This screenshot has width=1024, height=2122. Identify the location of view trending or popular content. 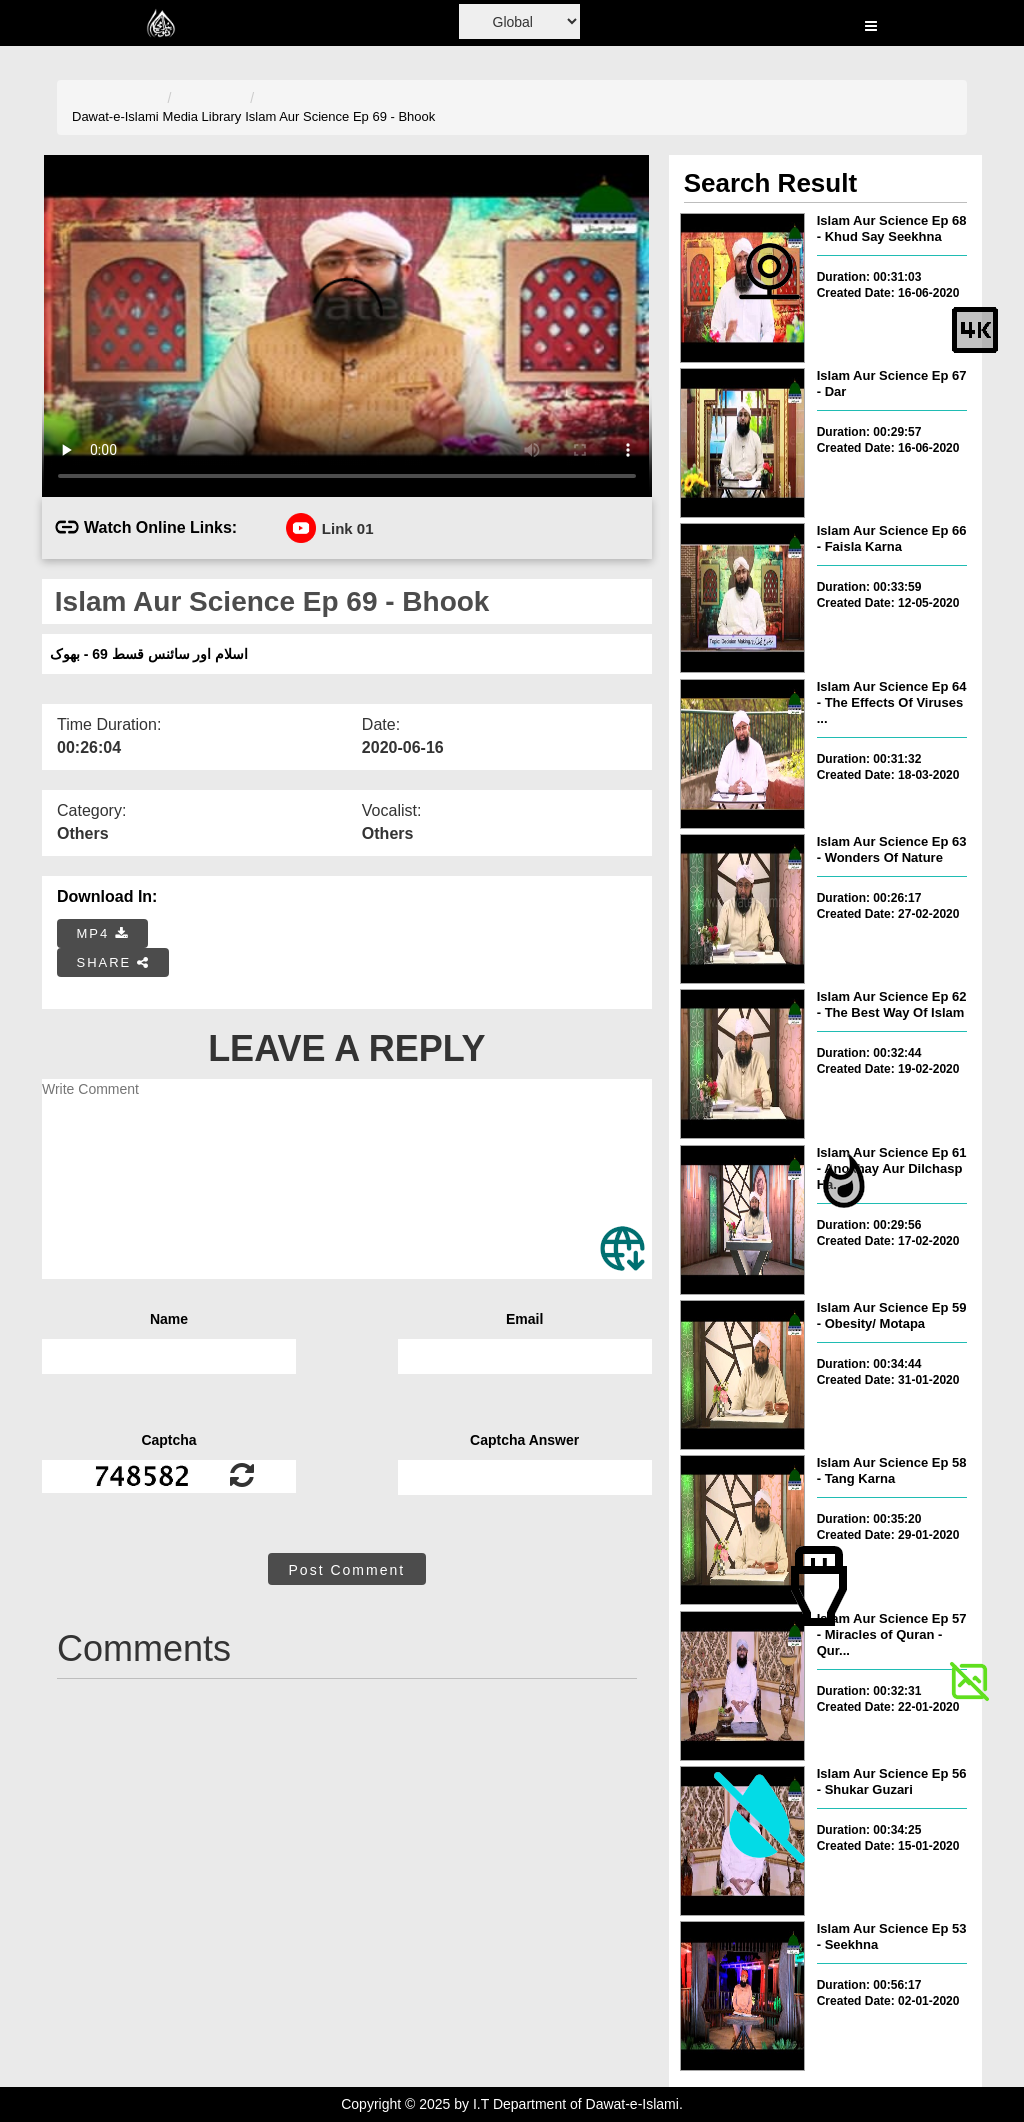
(844, 1182).